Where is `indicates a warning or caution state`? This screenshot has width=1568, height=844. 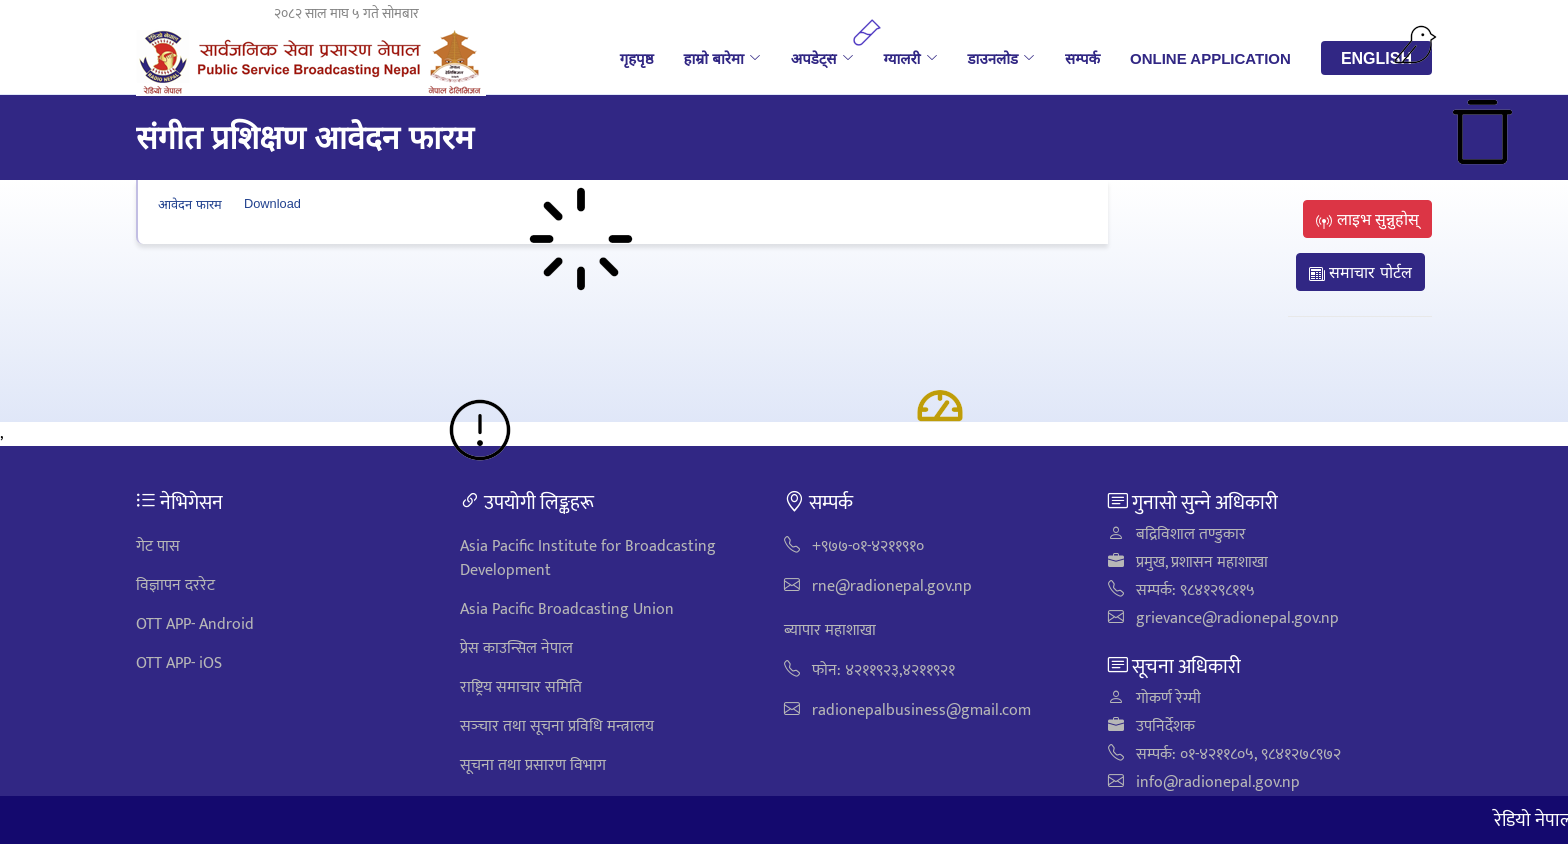
indicates a warning or caution state is located at coordinates (480, 430).